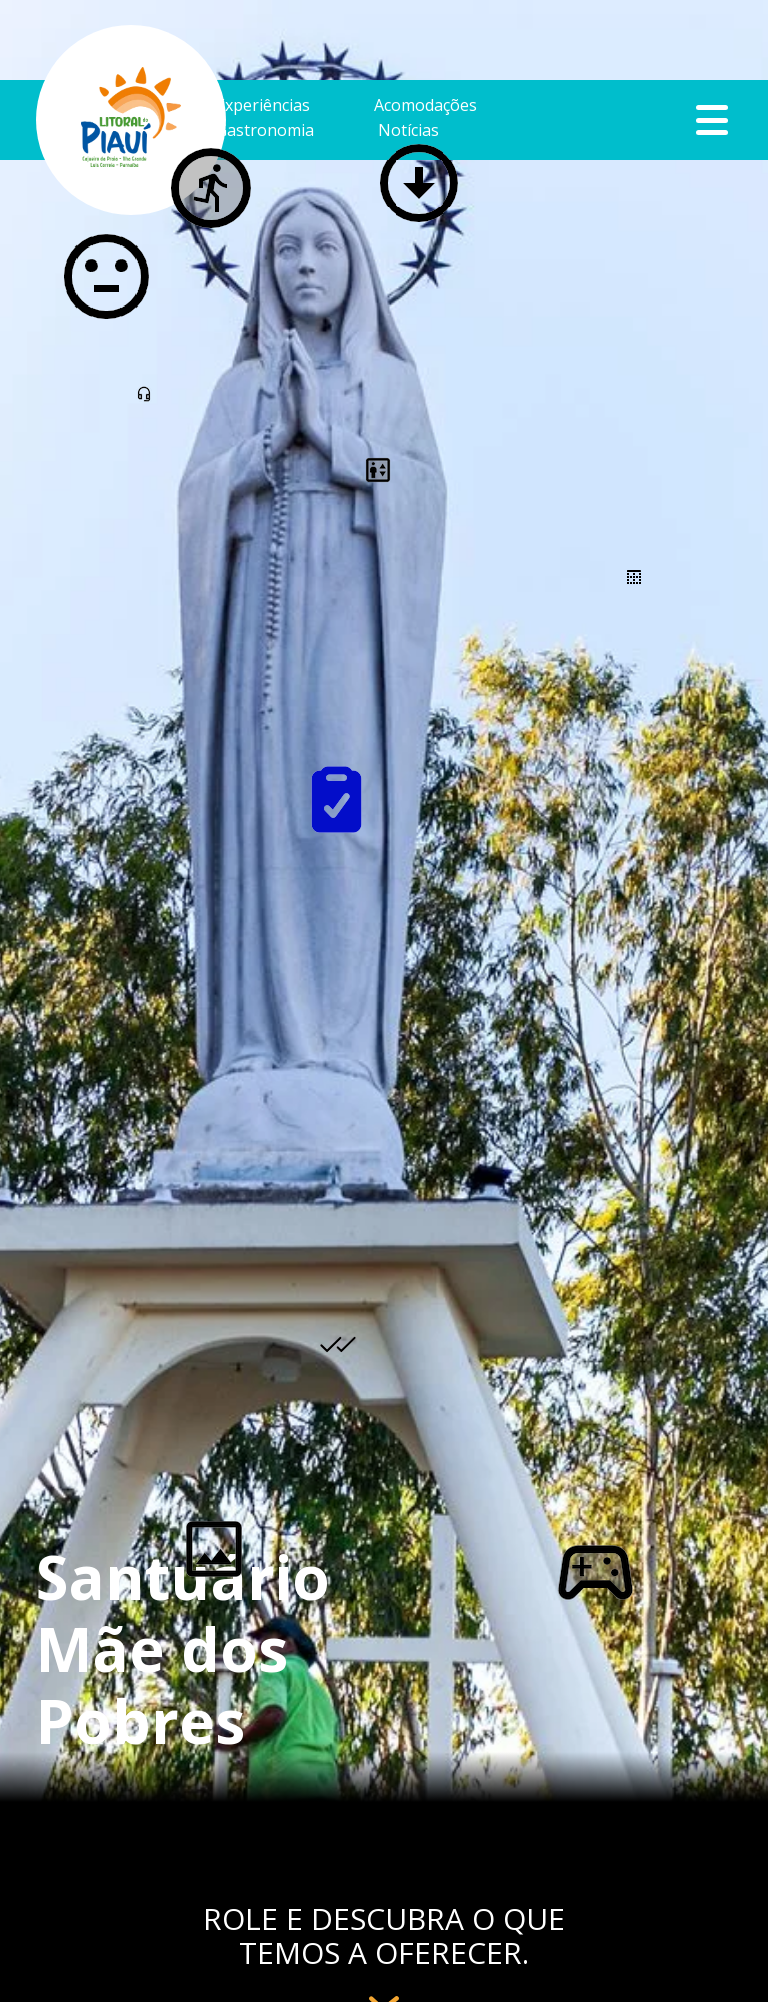 The image size is (768, 2002). Describe the element at coordinates (378, 470) in the screenshot. I see `indicates elevator access nearby` at that location.